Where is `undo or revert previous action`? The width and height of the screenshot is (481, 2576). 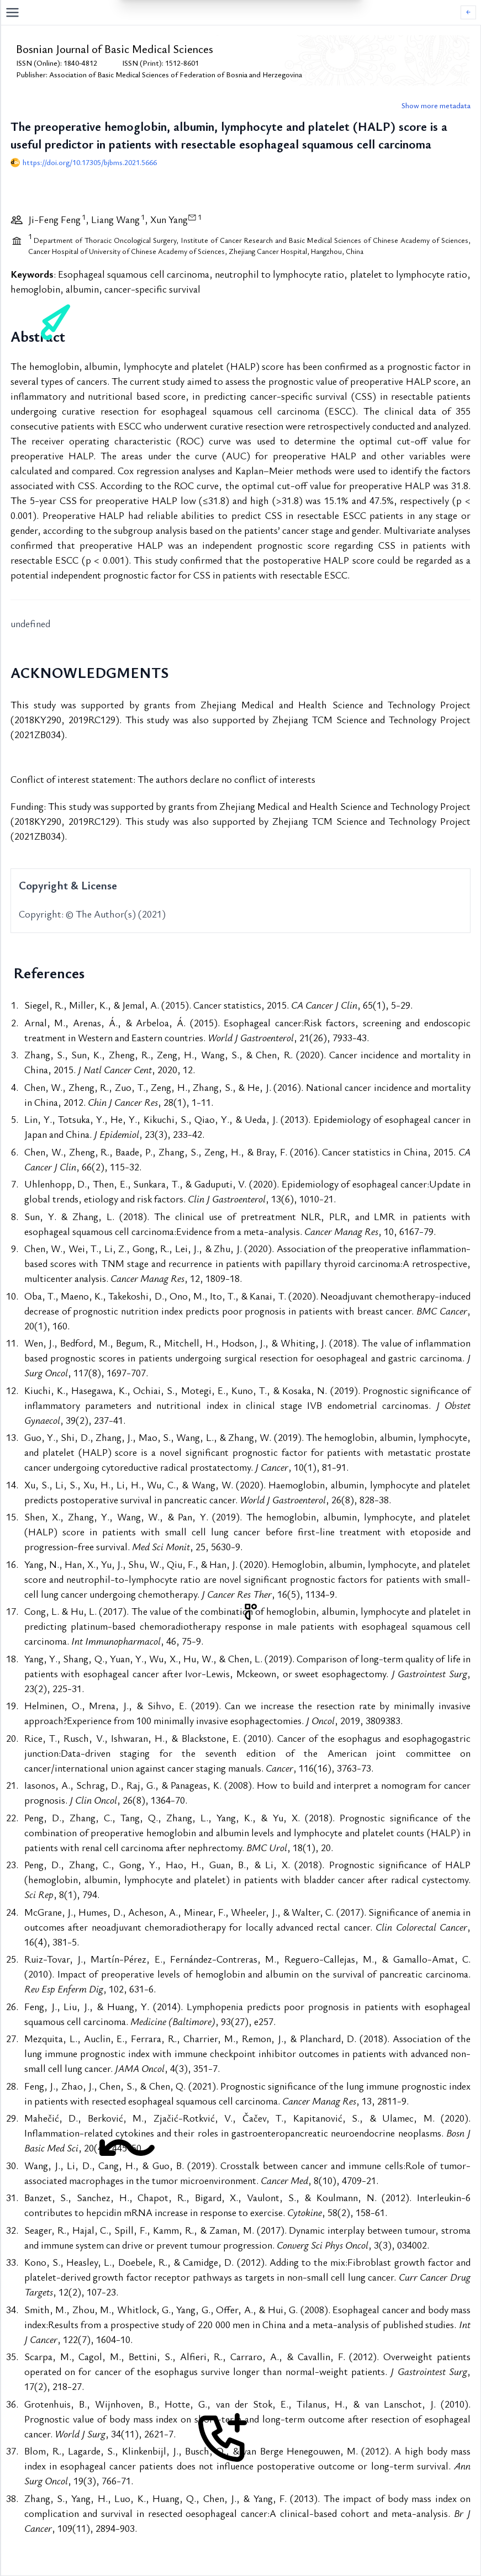
undo or revert previous action is located at coordinates (127, 2148).